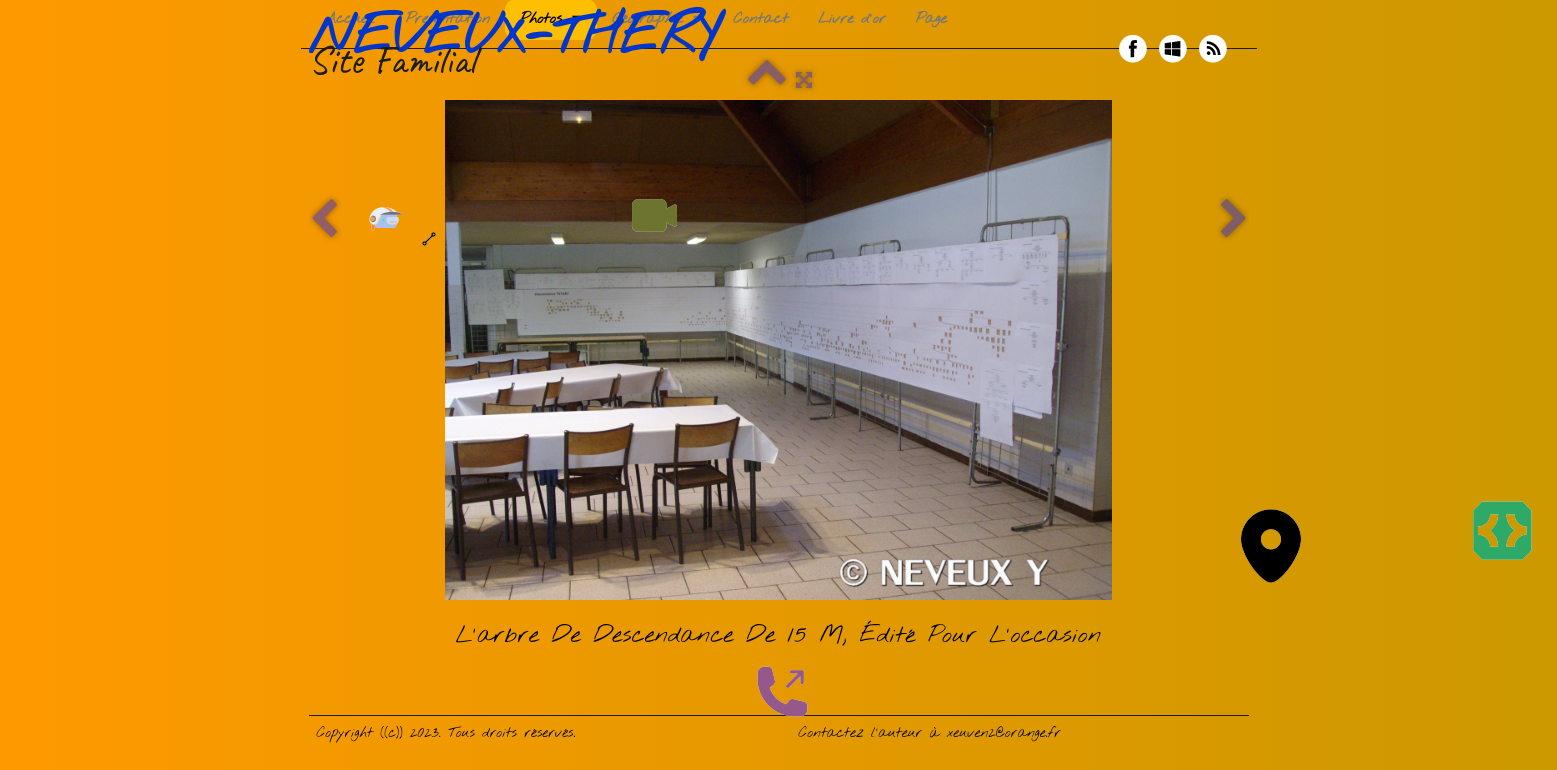 This screenshot has width=1557, height=770. Describe the element at coordinates (654, 215) in the screenshot. I see `start a video call` at that location.